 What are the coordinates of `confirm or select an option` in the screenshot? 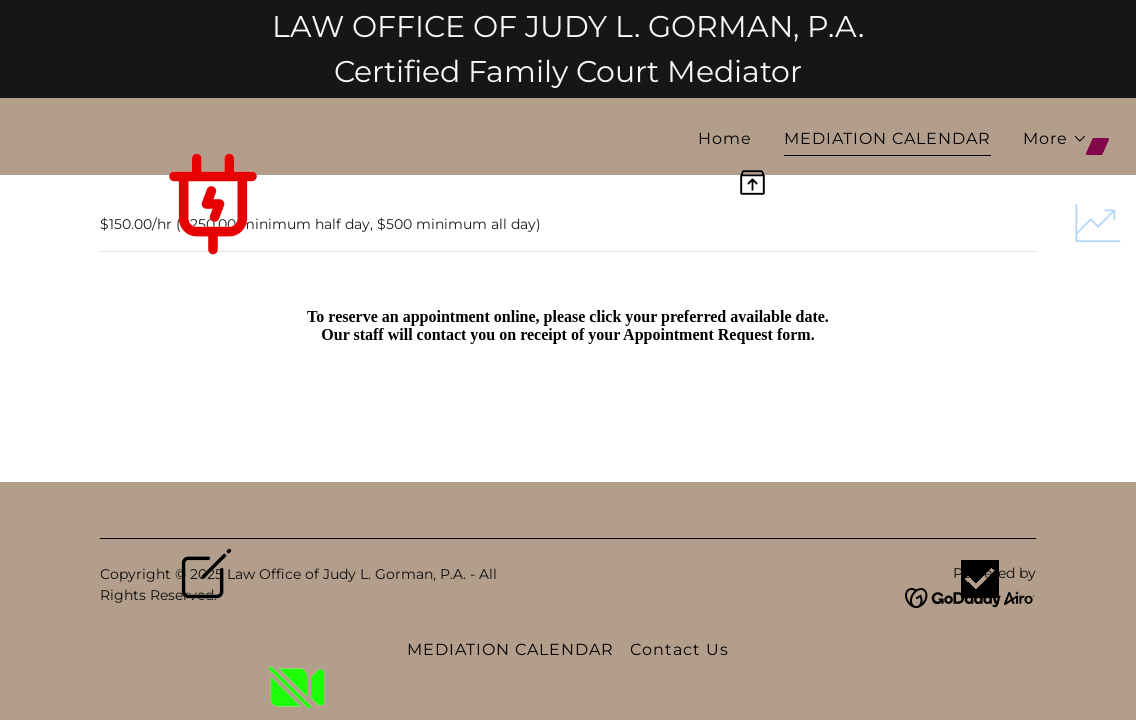 It's located at (980, 579).